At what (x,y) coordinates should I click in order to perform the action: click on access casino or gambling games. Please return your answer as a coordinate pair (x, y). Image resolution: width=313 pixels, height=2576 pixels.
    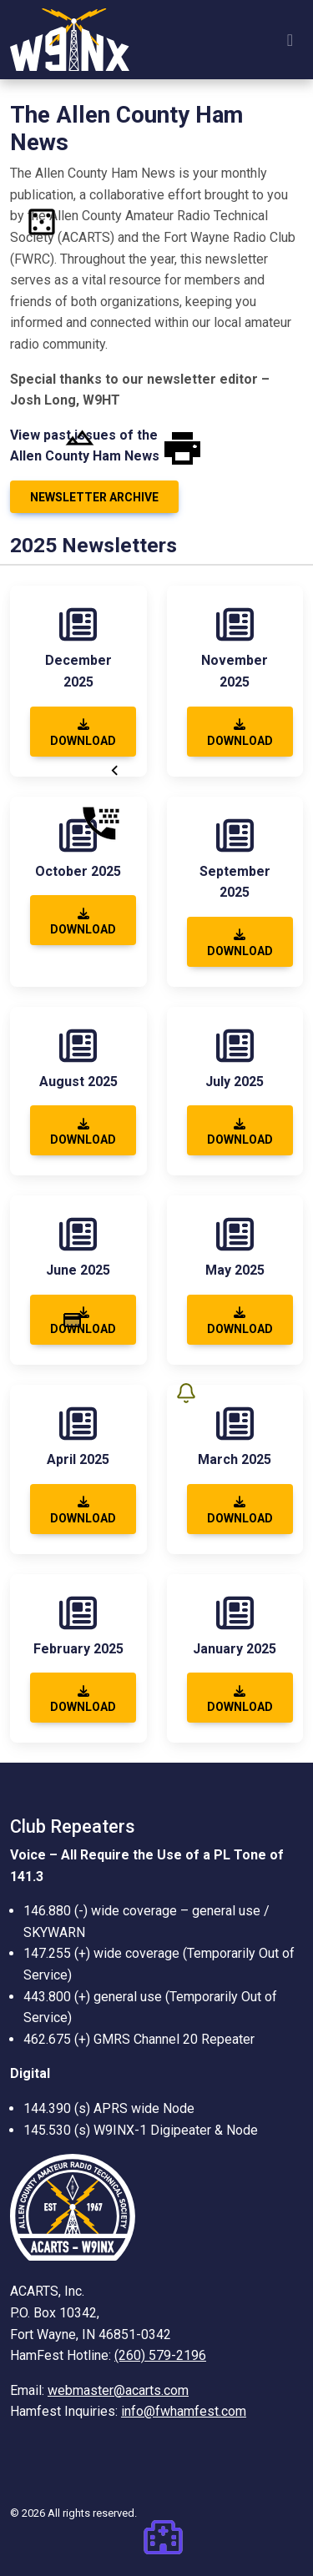
    Looking at the image, I should click on (42, 222).